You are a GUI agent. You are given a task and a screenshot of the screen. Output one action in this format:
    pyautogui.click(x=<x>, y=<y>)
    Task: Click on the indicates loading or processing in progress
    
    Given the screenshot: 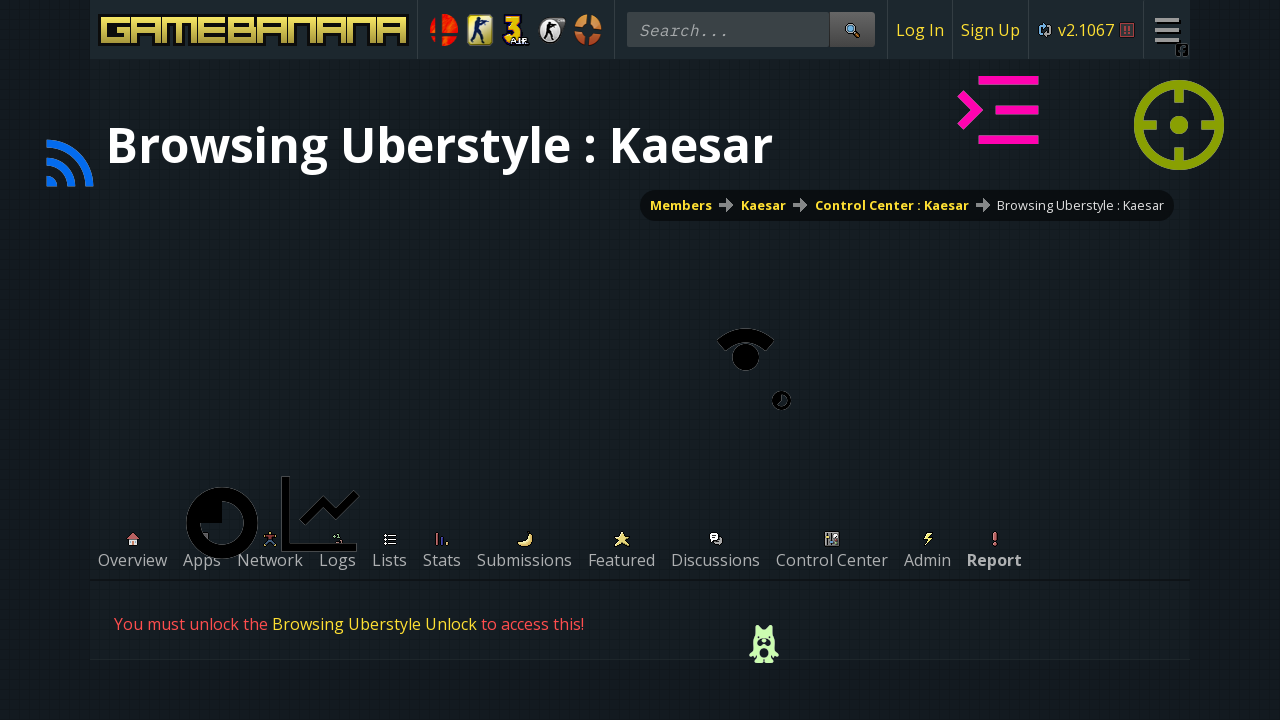 What is the action you would take?
    pyautogui.click(x=222, y=523)
    